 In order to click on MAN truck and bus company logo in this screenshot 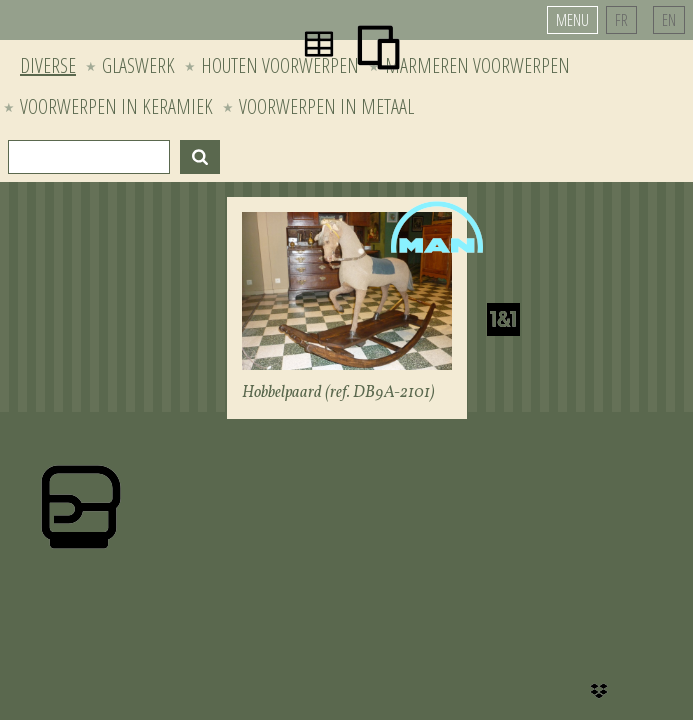, I will do `click(437, 227)`.